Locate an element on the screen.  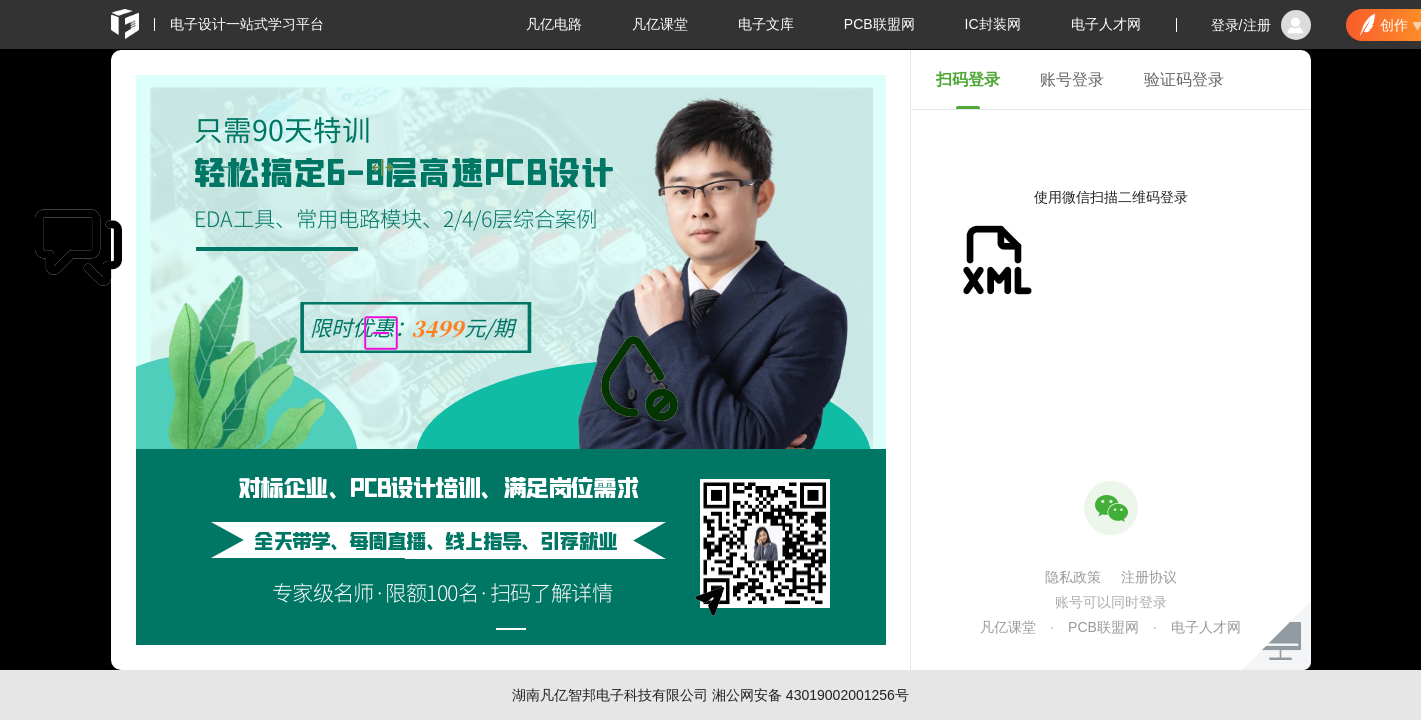
remove or collapse an item is located at coordinates (381, 333).